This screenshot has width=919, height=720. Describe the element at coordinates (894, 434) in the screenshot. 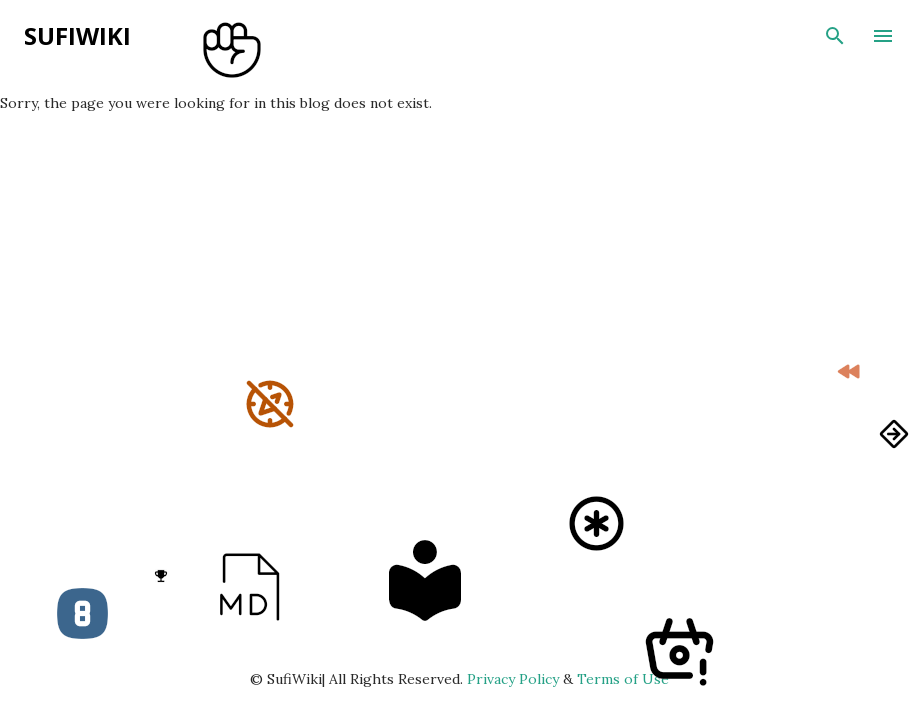

I see `get directions or navigation guidance` at that location.